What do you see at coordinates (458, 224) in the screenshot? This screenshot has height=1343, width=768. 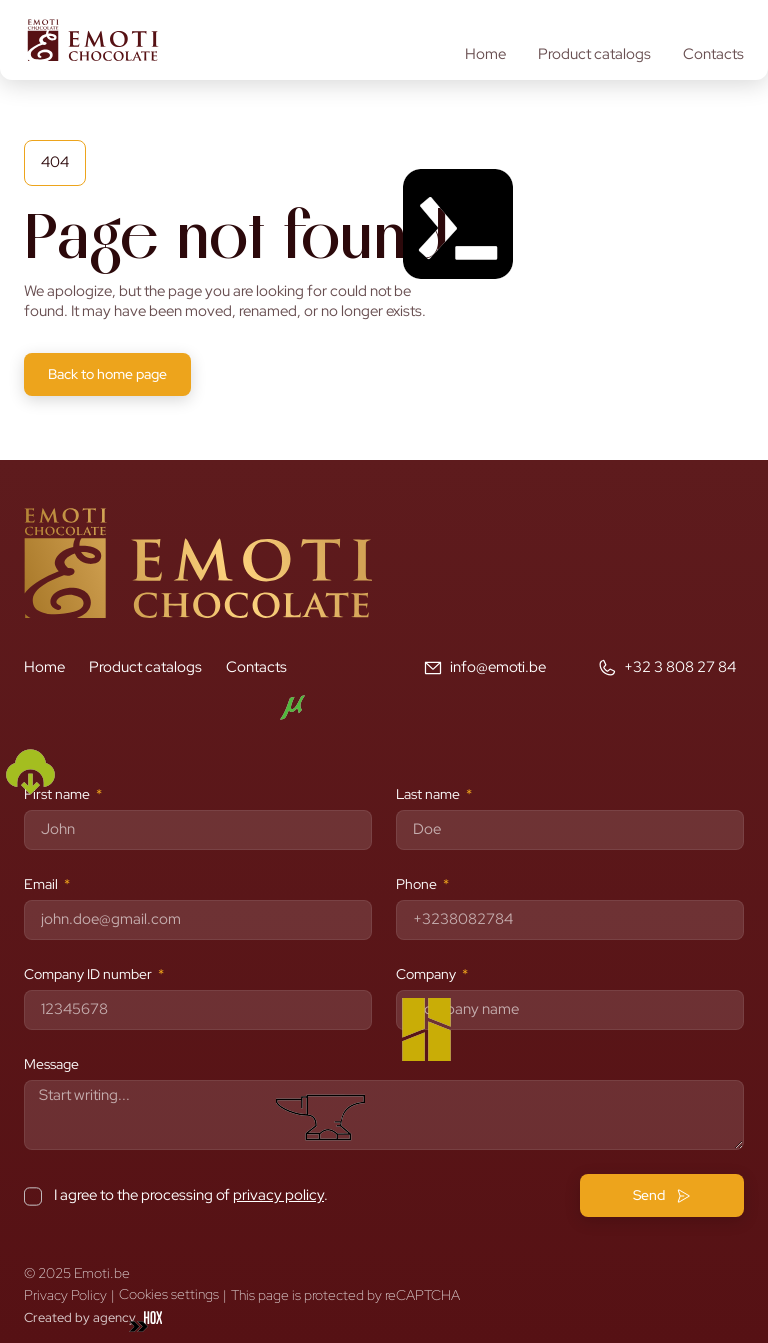 I see `visit the Educative learning platform` at bounding box center [458, 224].